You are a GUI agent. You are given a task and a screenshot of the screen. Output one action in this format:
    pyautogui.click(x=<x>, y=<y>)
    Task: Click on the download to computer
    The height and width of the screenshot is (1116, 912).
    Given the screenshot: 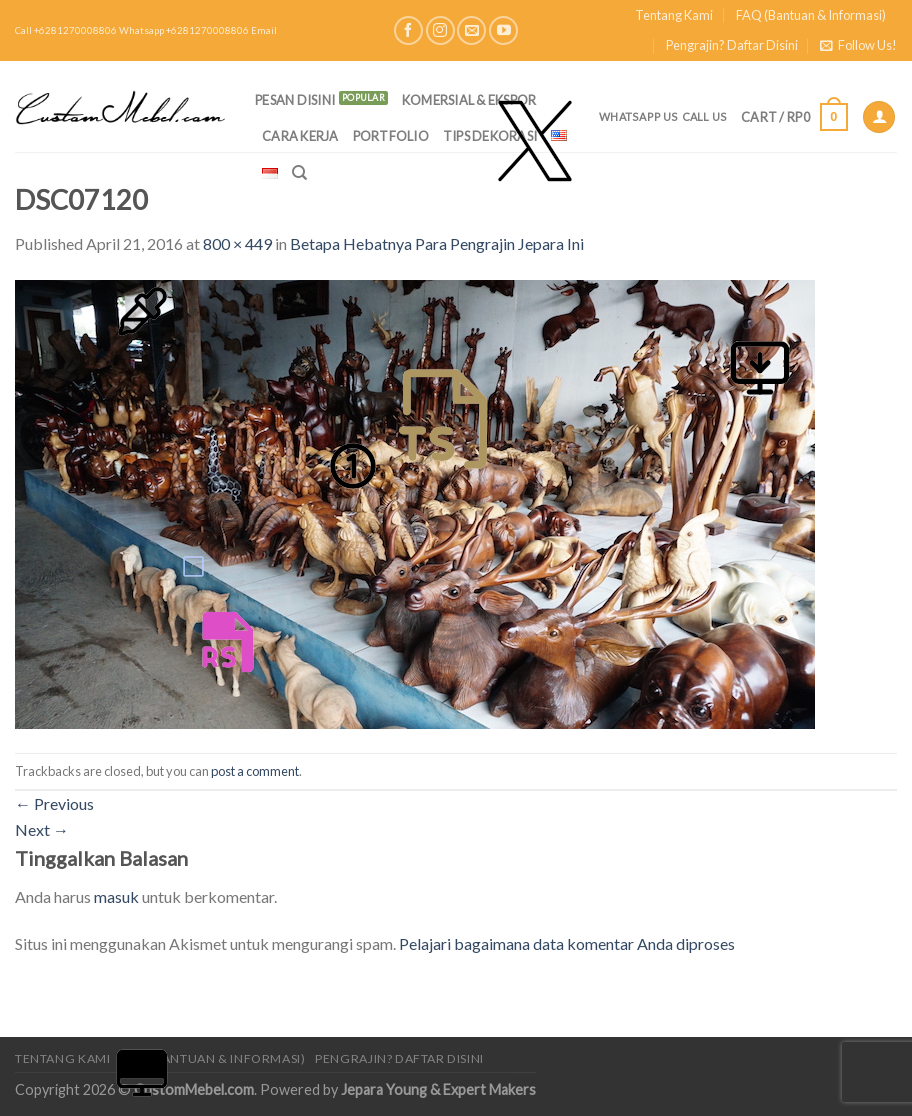 What is the action you would take?
    pyautogui.click(x=760, y=368)
    